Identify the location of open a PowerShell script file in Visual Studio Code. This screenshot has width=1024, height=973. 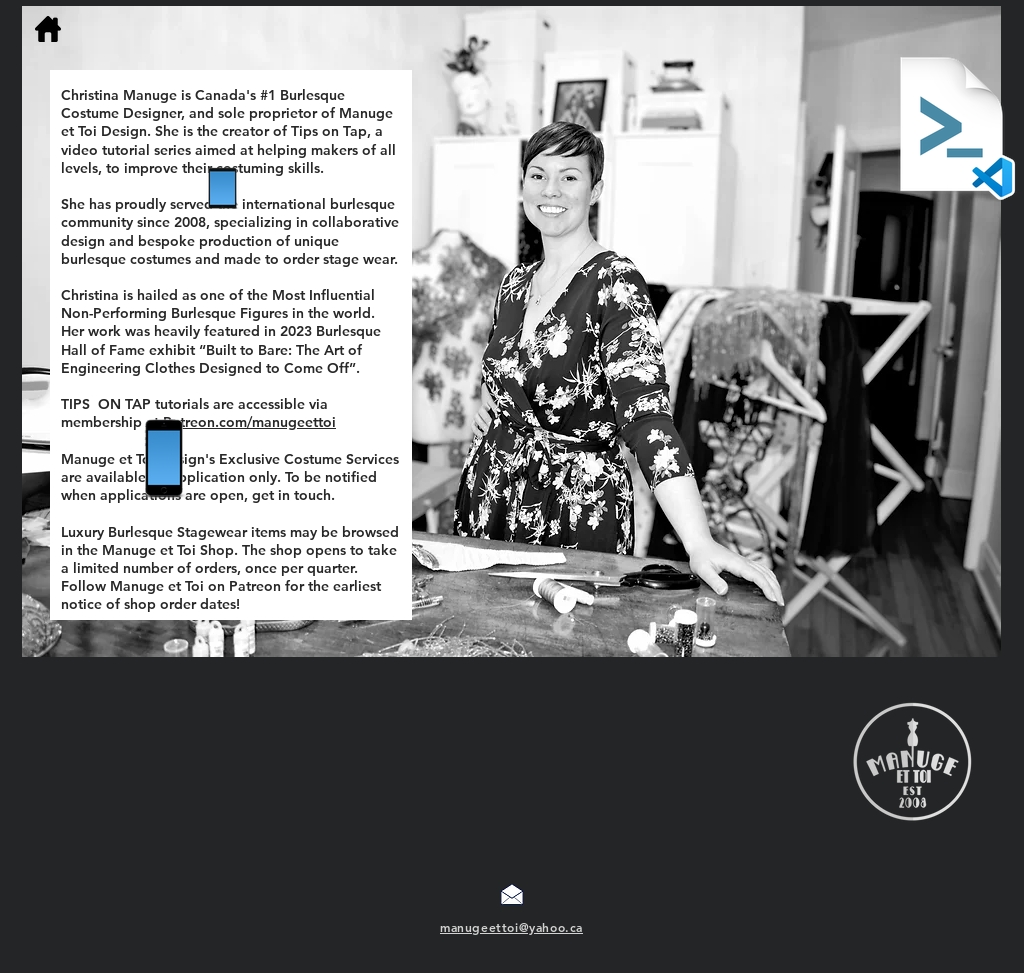
(951, 127).